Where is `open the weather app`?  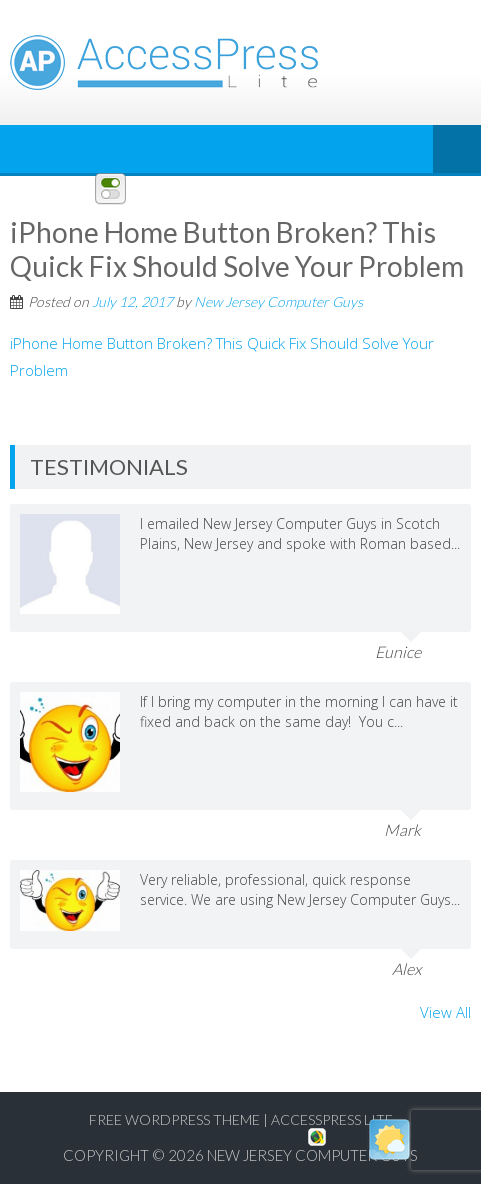
open the weather app is located at coordinates (389, 1139).